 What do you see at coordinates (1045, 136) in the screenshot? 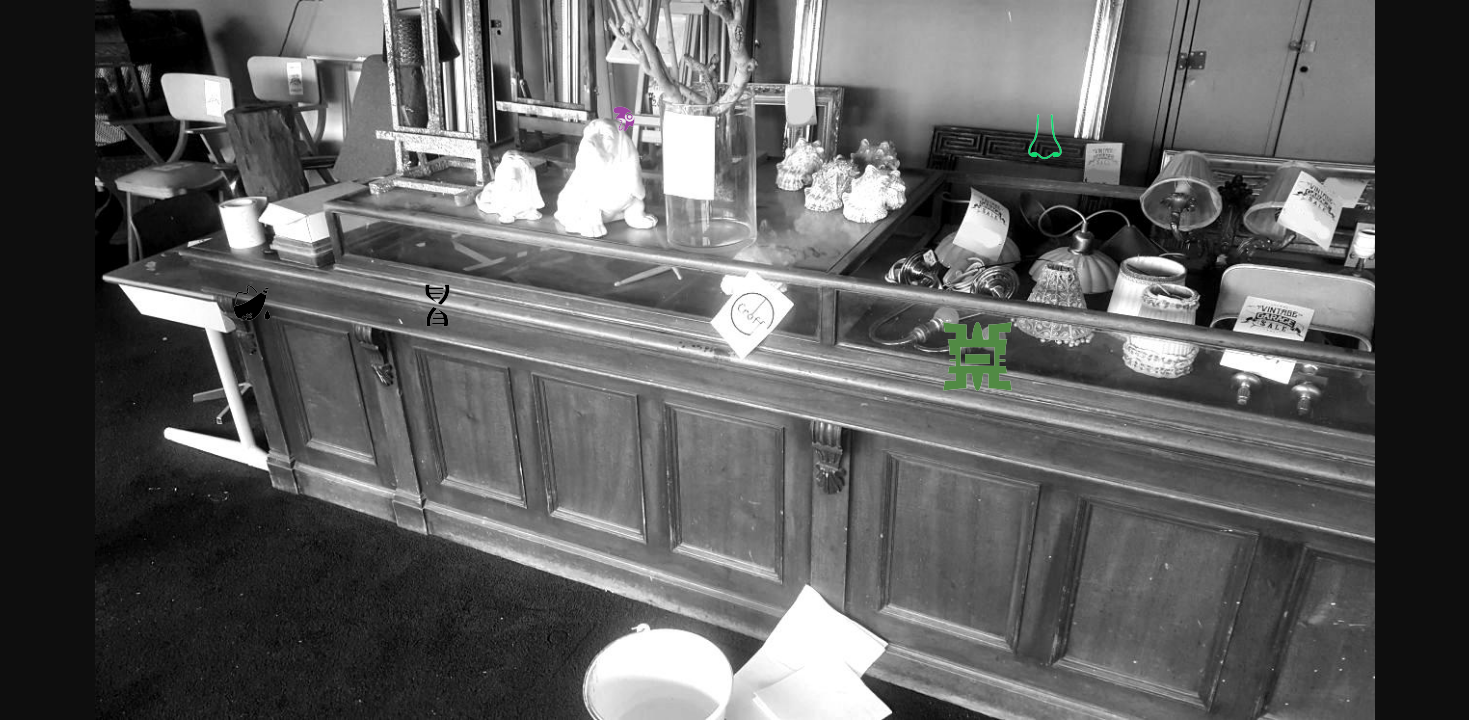
I see `access nose or smell-related settings` at bounding box center [1045, 136].